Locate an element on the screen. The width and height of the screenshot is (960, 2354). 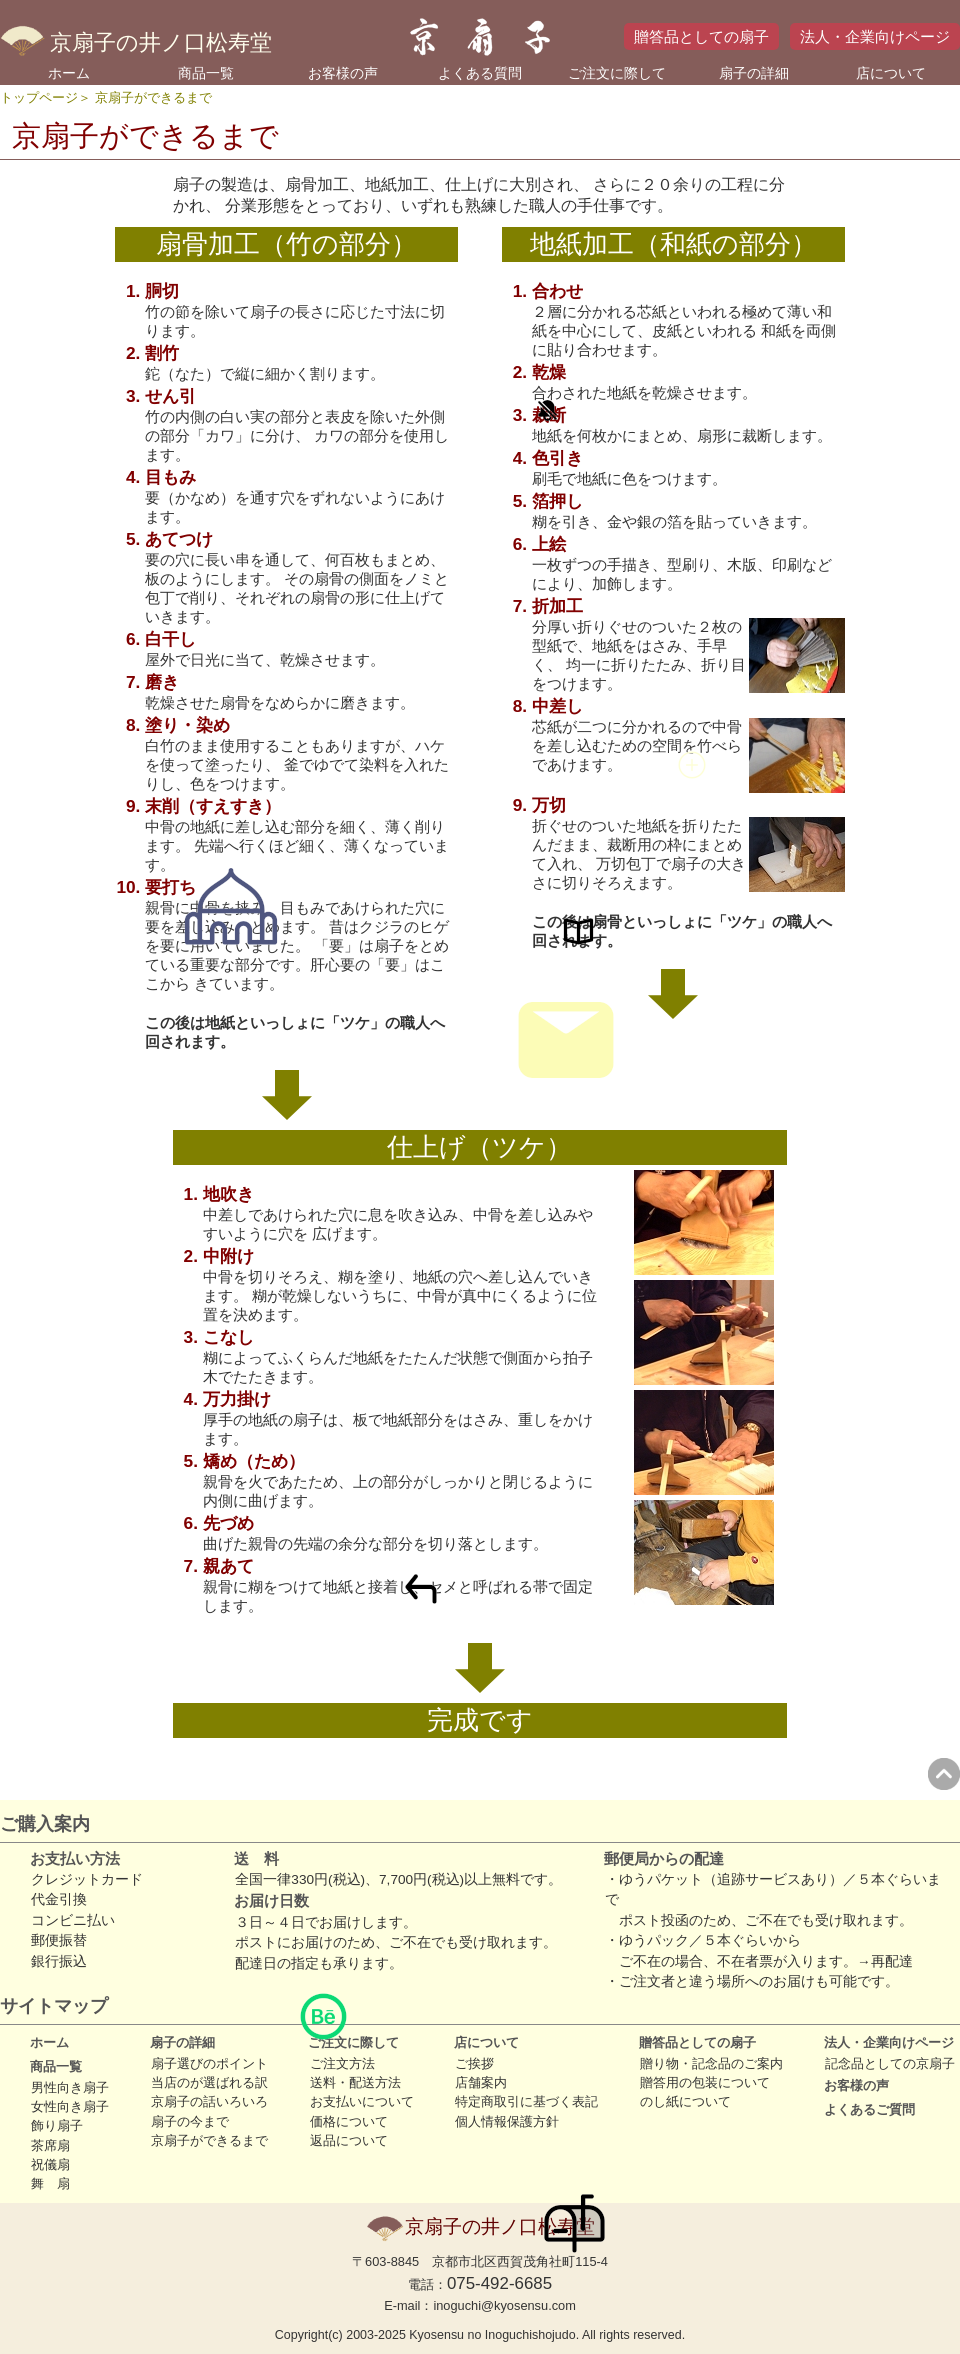
add a new item is located at coordinates (692, 765).